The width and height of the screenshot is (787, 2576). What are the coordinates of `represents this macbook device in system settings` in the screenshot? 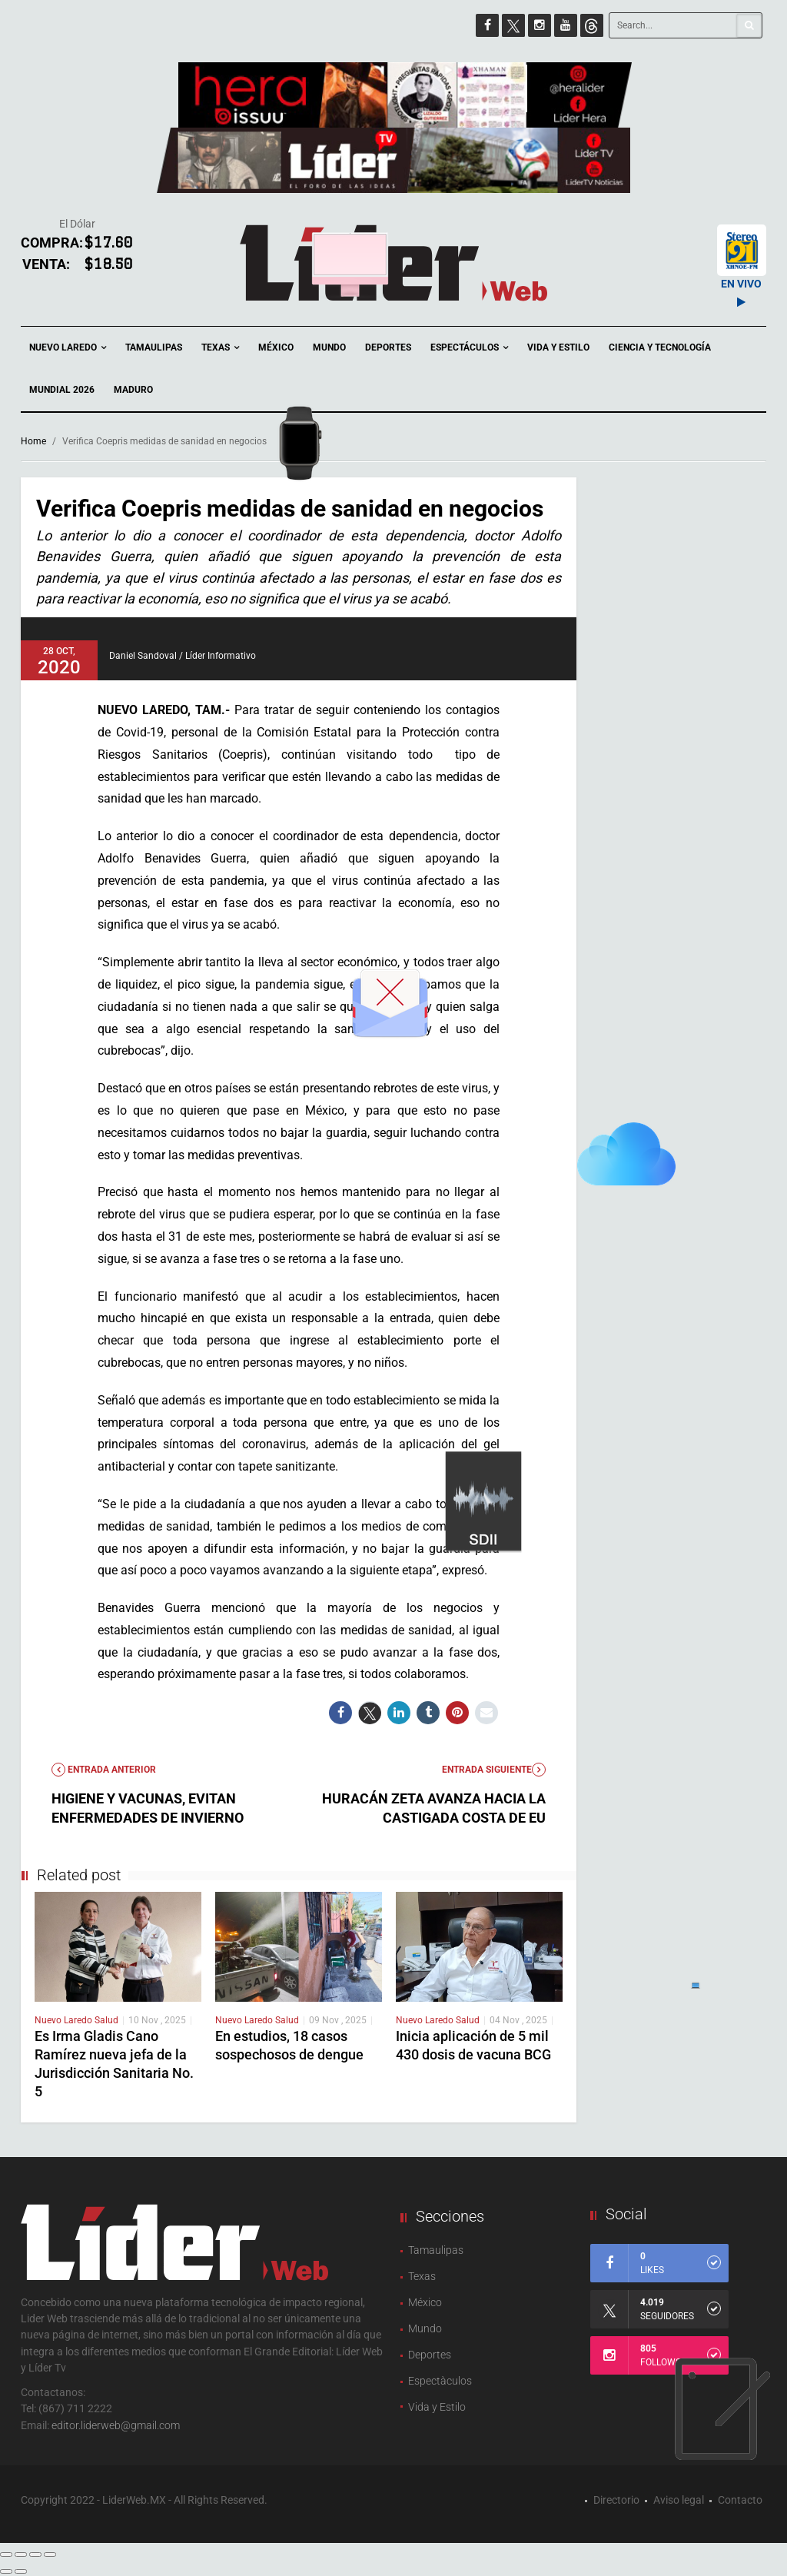 It's located at (696, 1985).